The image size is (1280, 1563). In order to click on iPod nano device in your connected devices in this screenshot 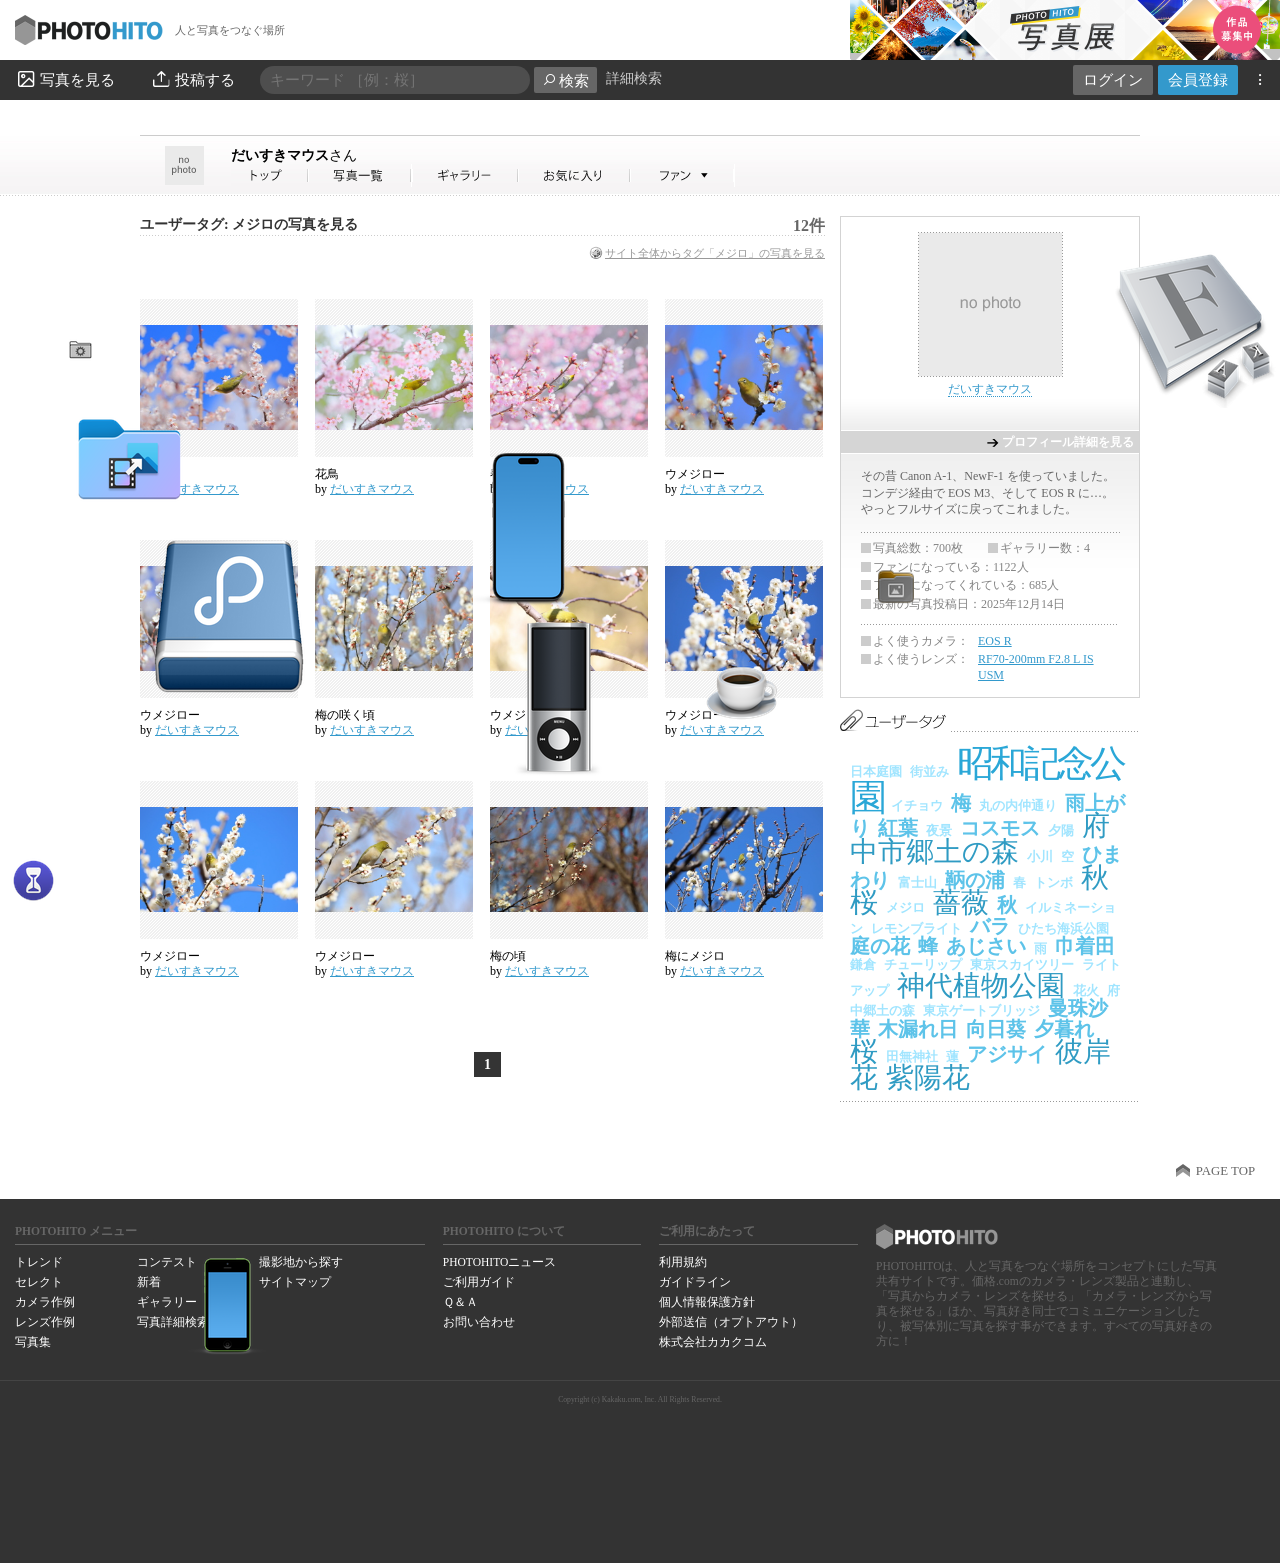, I will do `click(558, 699)`.